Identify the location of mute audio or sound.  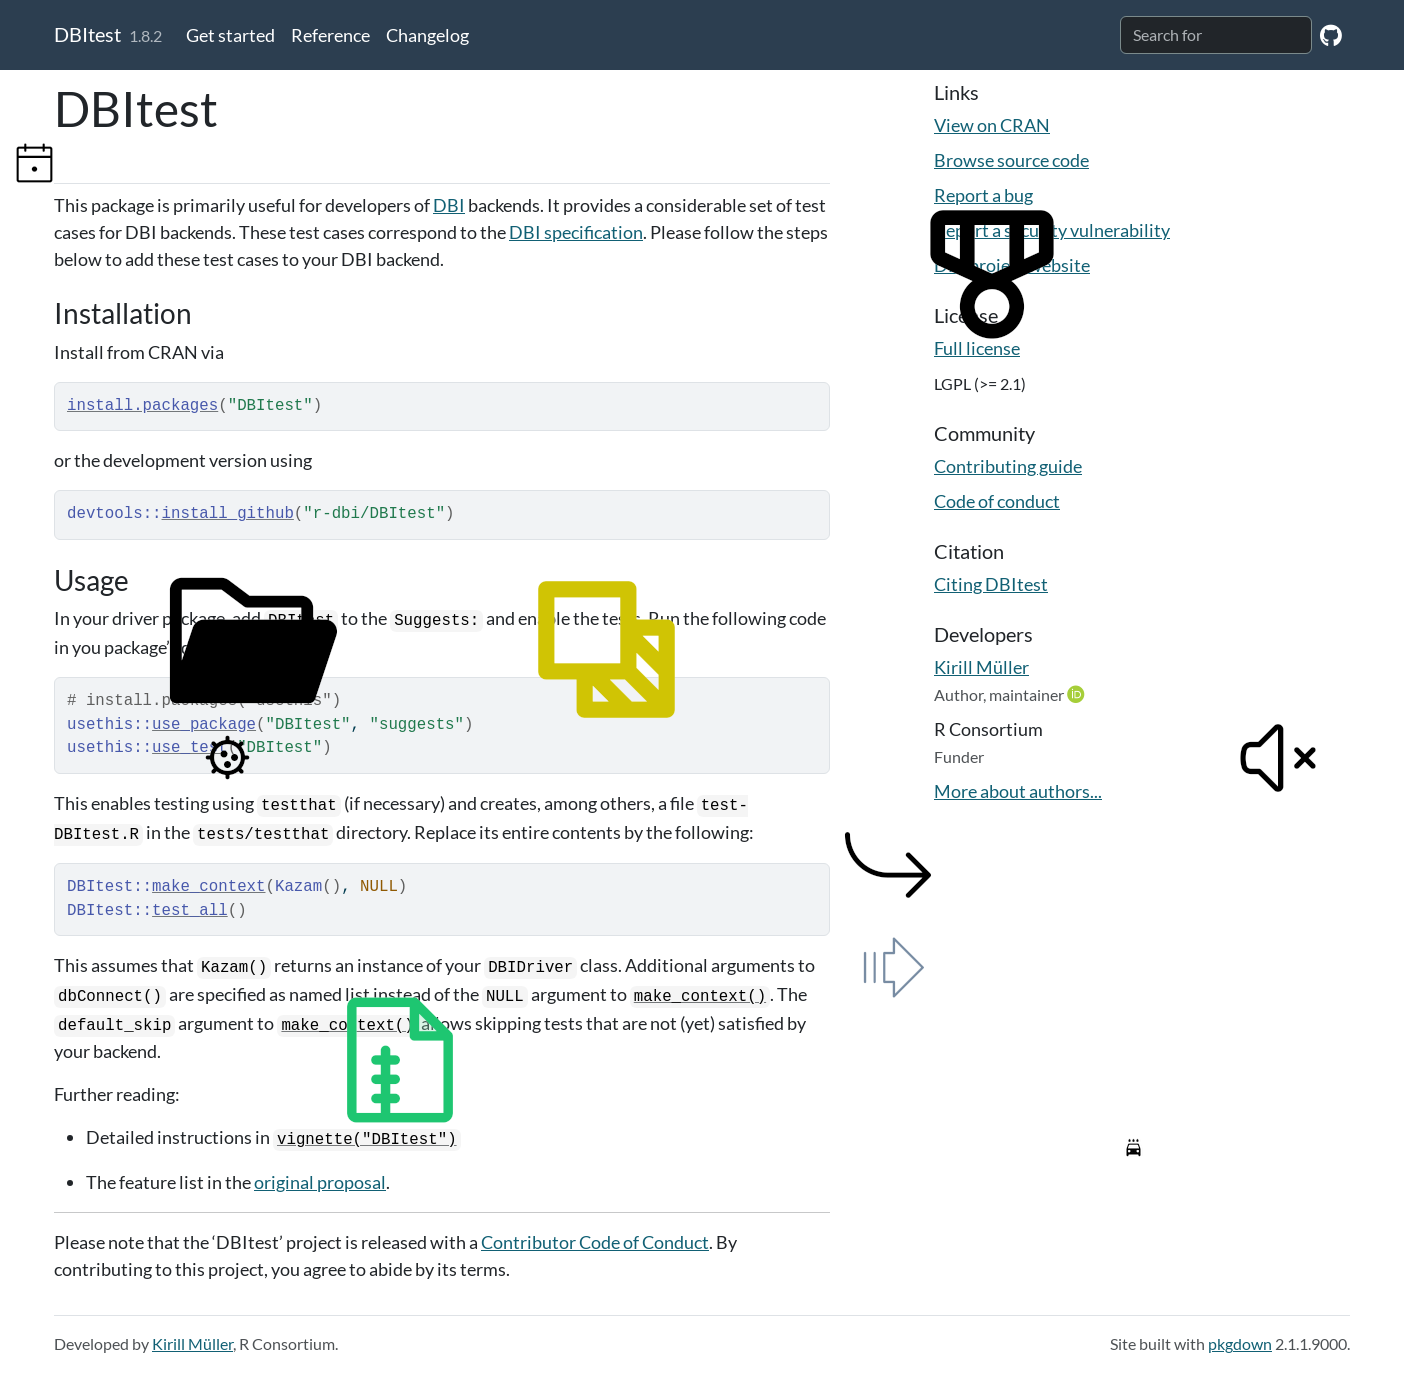
(1278, 758).